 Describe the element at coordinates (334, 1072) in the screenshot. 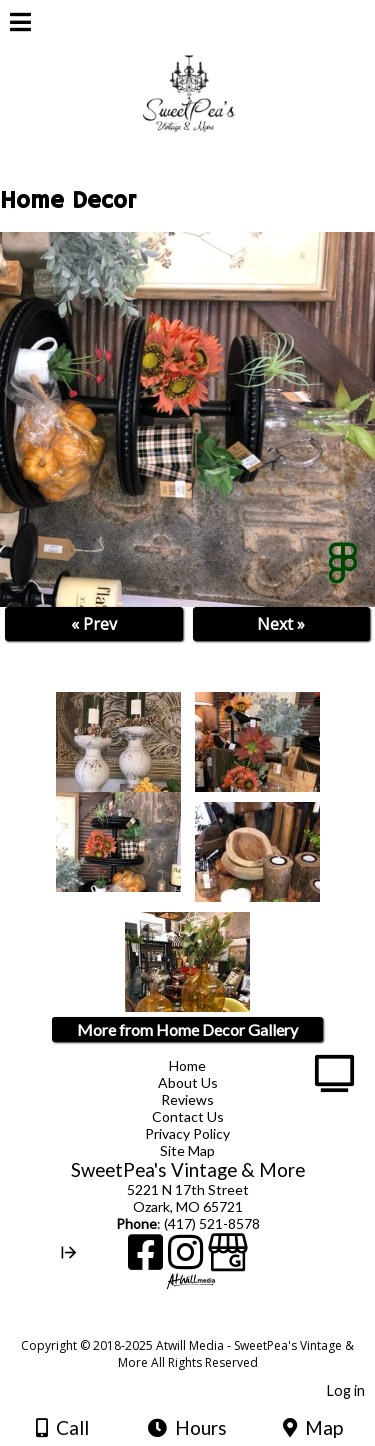

I see `access tv or display settings` at that location.